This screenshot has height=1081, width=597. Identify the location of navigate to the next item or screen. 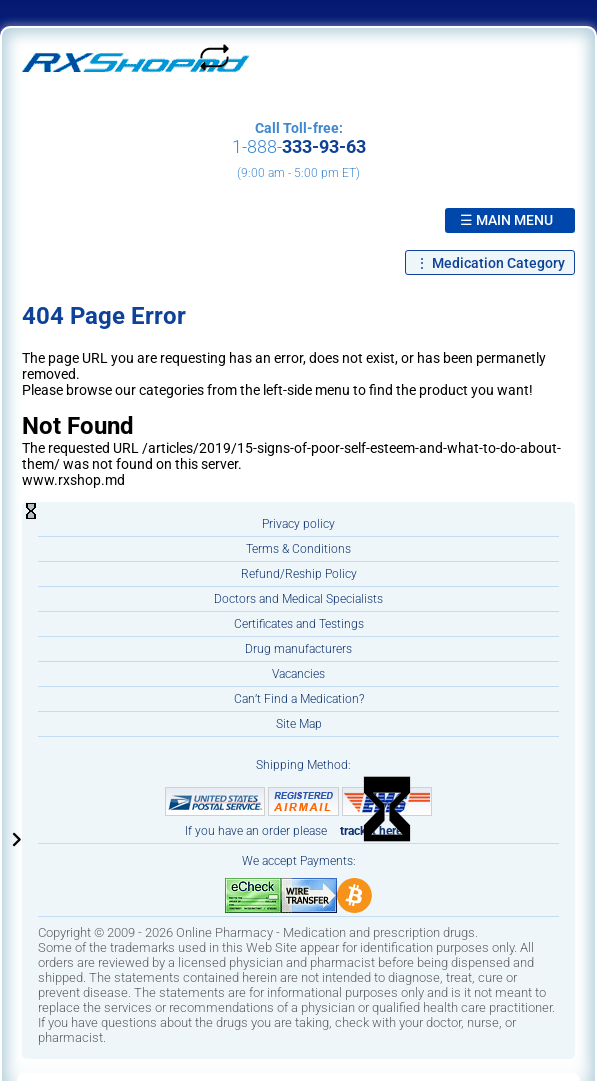
(16, 839).